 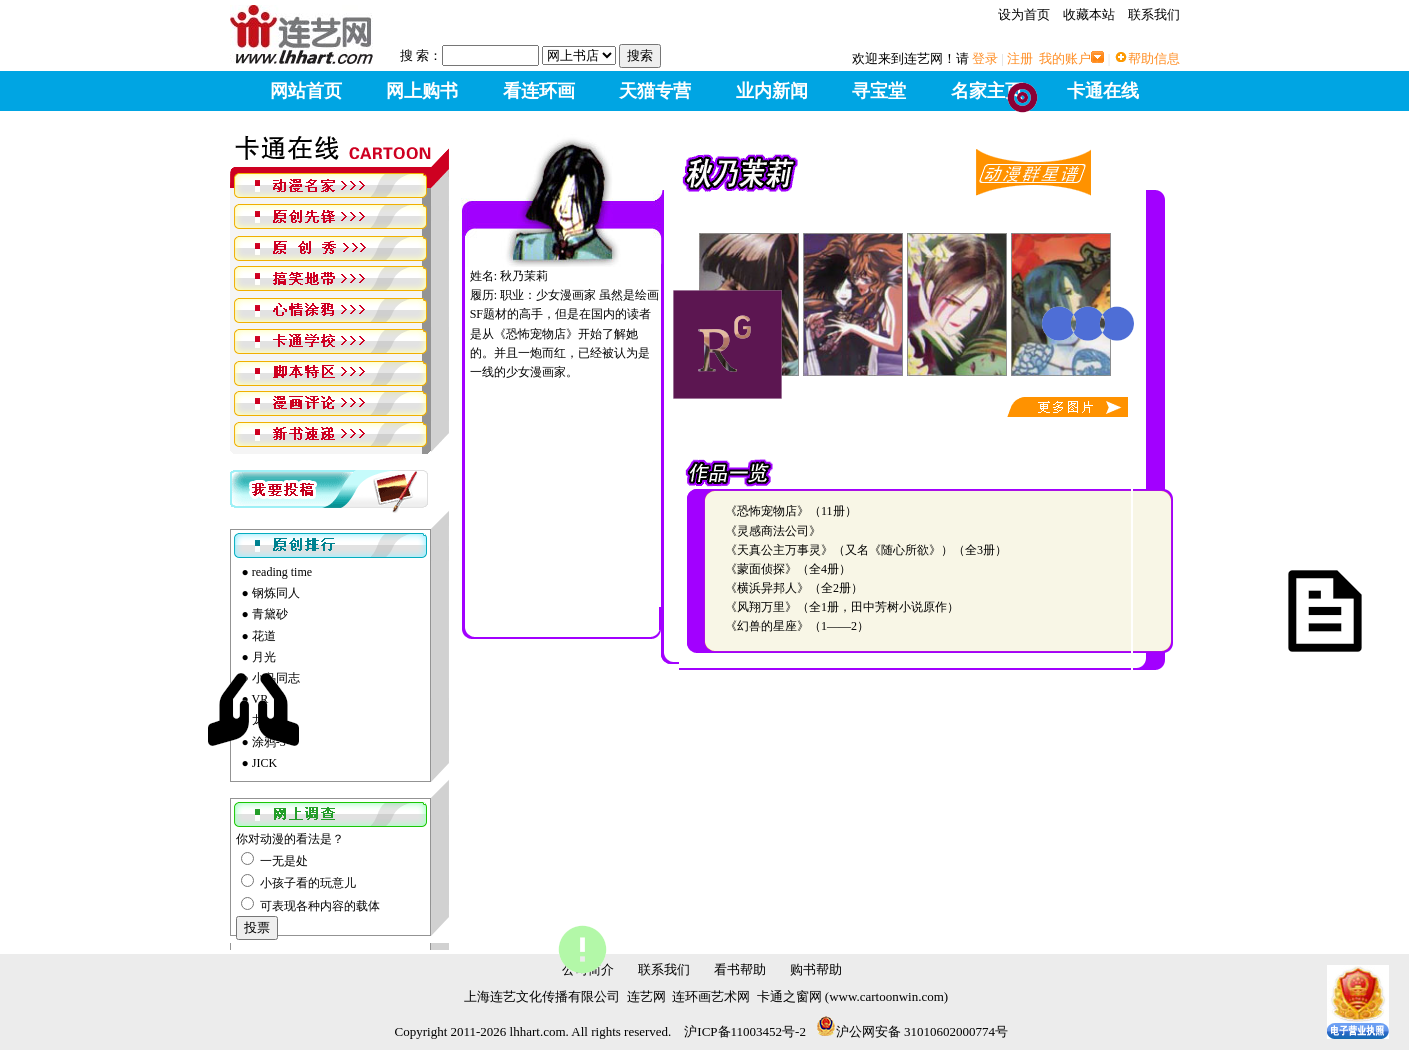 What do you see at coordinates (1022, 97) in the screenshot?
I see `play or access music library` at bounding box center [1022, 97].